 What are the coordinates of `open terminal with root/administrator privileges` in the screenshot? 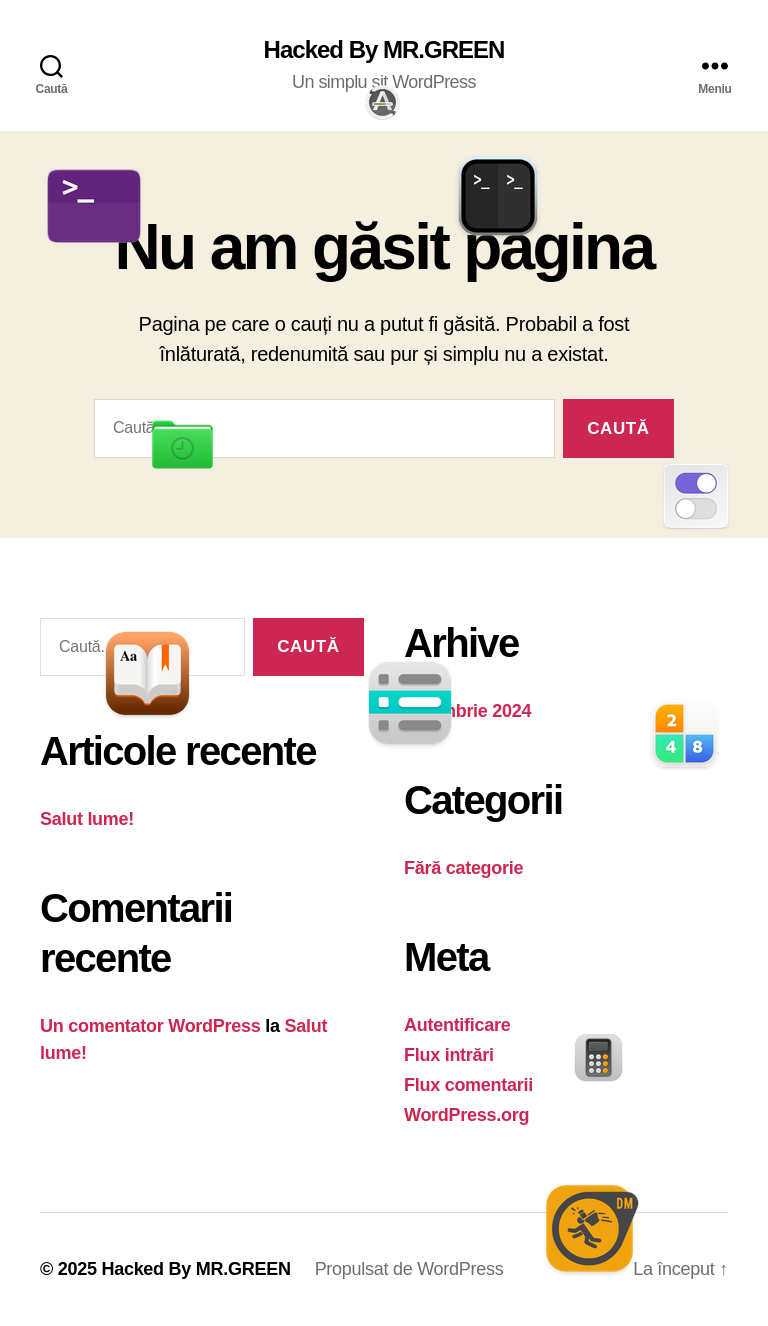 It's located at (94, 206).